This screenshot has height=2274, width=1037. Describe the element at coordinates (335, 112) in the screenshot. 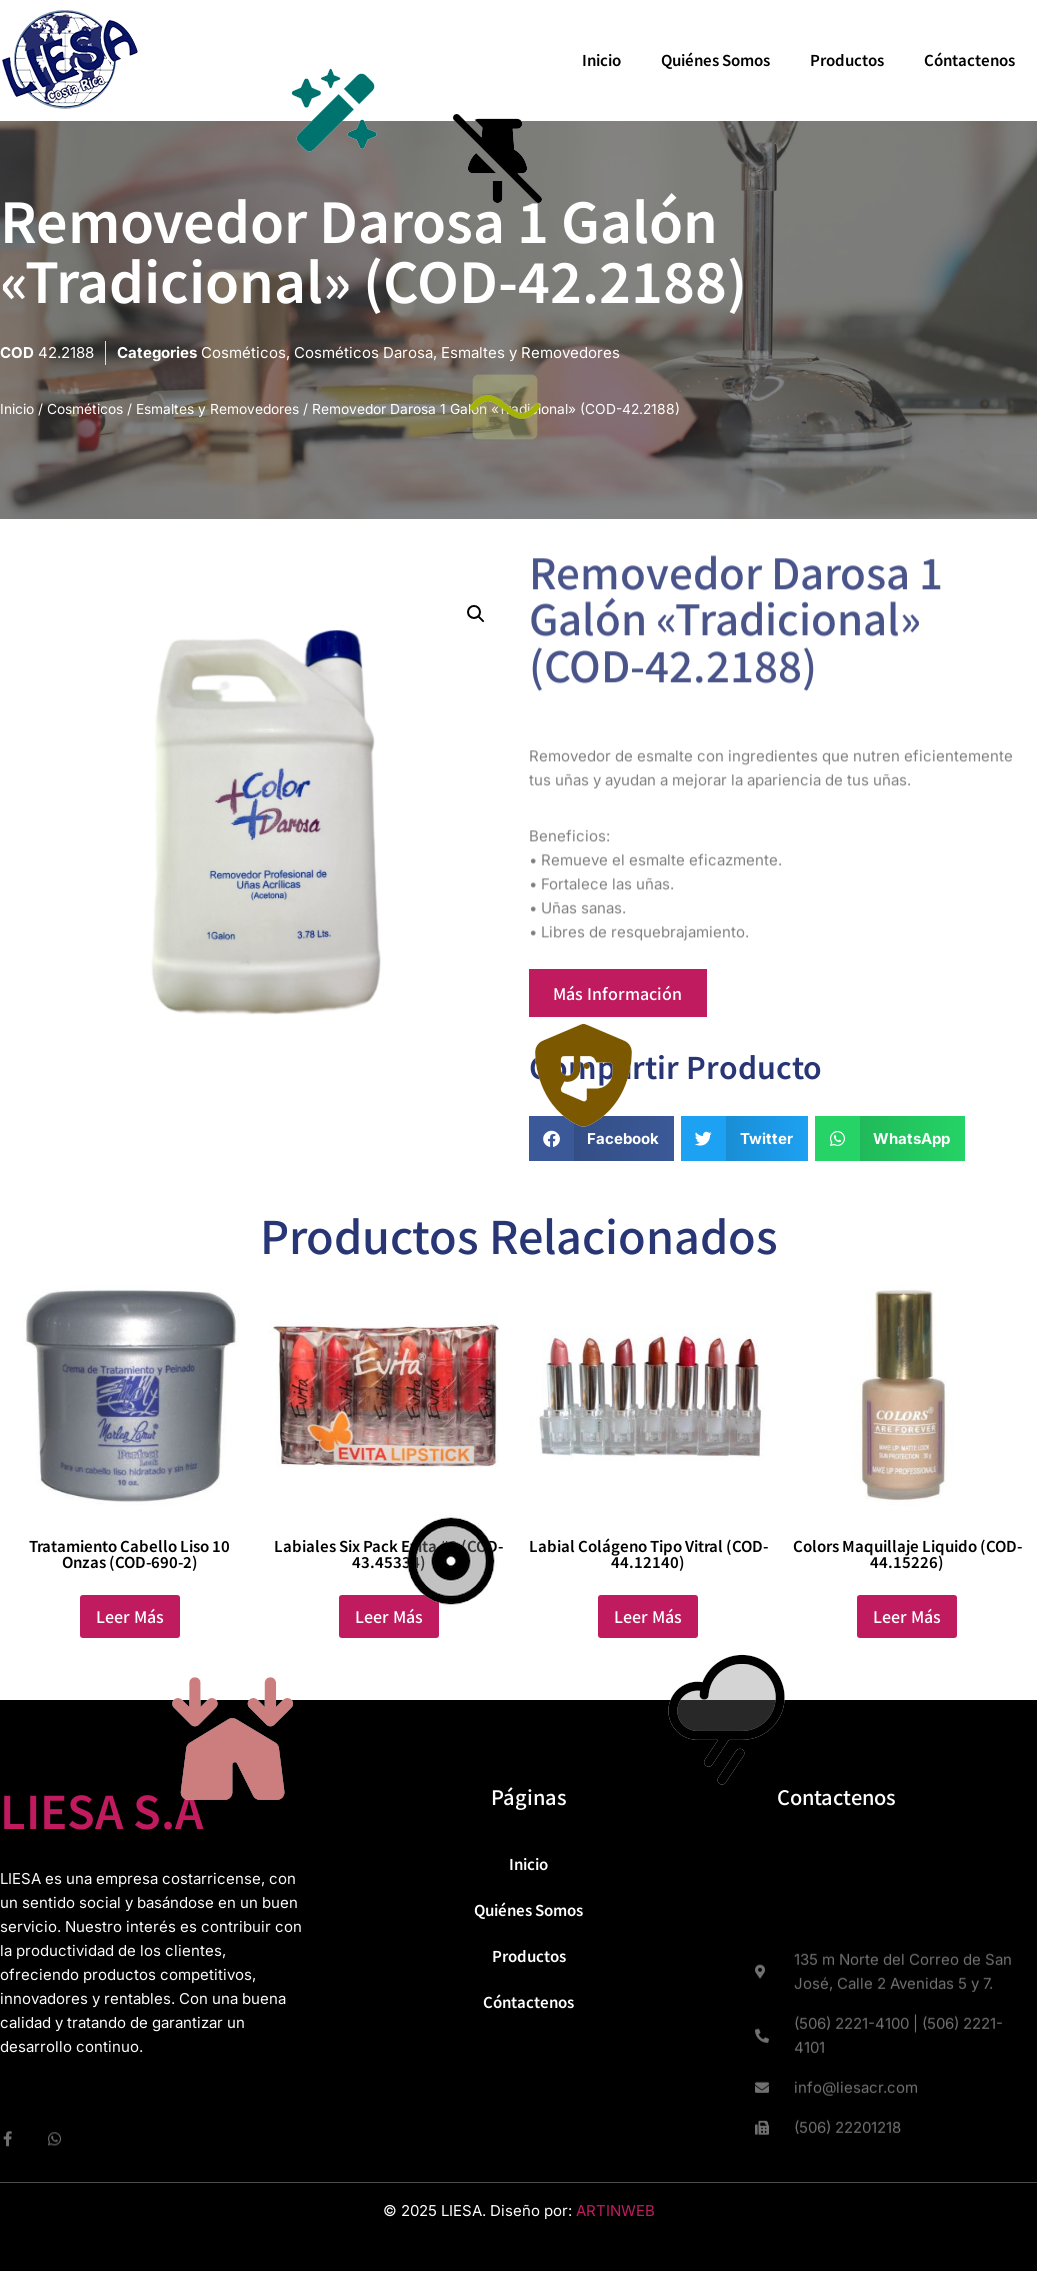

I see `apply automatic enhancements or effects` at that location.